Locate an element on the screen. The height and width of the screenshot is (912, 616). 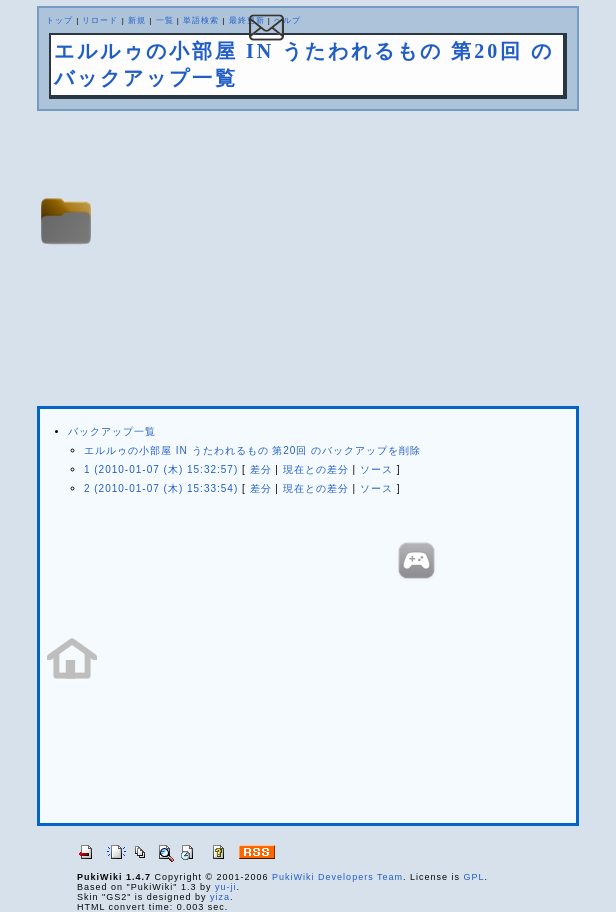
navigate to home screen is located at coordinates (72, 660).